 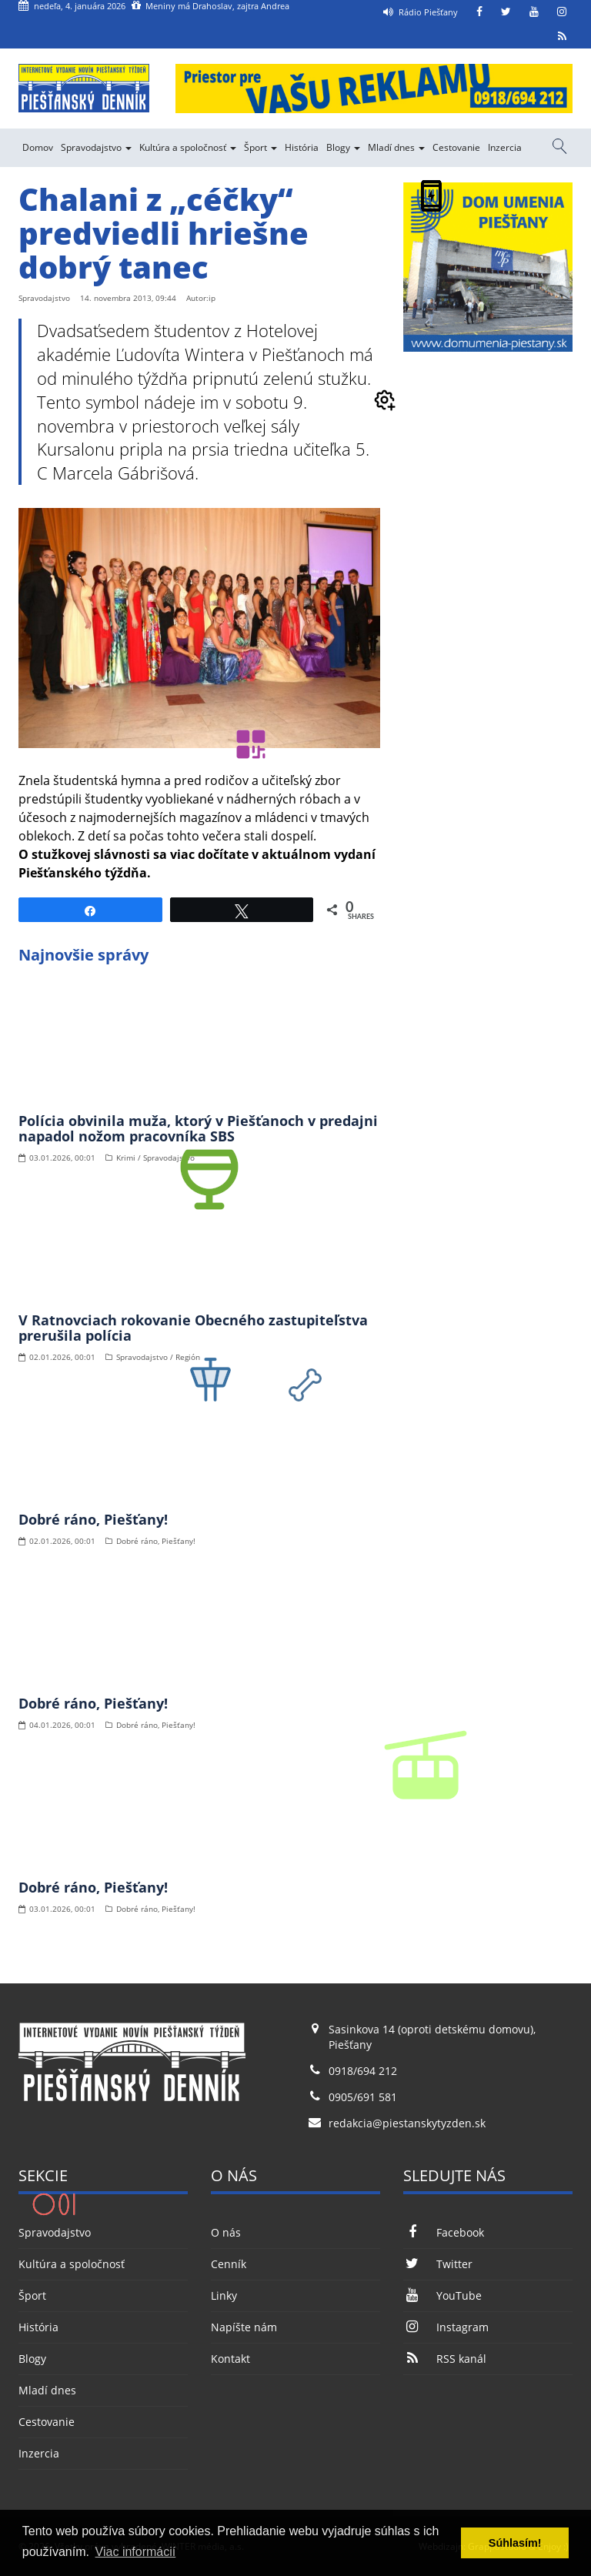 I want to click on scan or generate a qr code, so click(x=251, y=744).